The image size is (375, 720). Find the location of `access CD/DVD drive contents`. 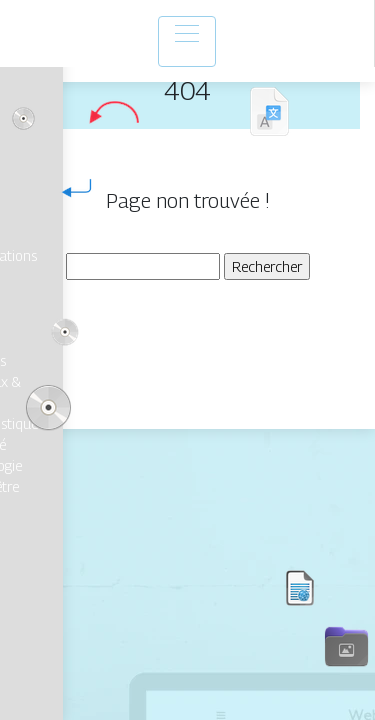

access CD/DVD drive contents is located at coordinates (65, 332).